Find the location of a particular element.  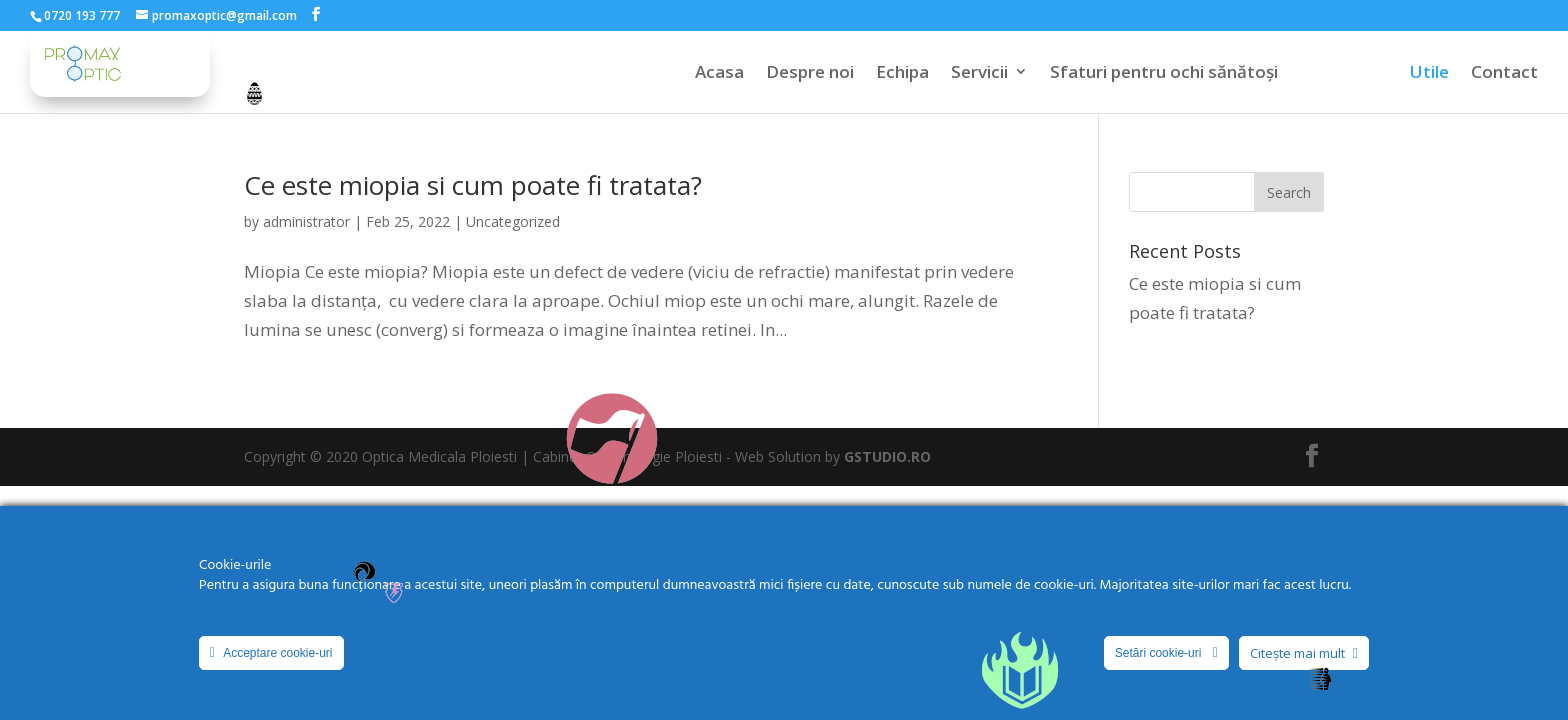

easter or spring seasonal event indicator is located at coordinates (254, 93).